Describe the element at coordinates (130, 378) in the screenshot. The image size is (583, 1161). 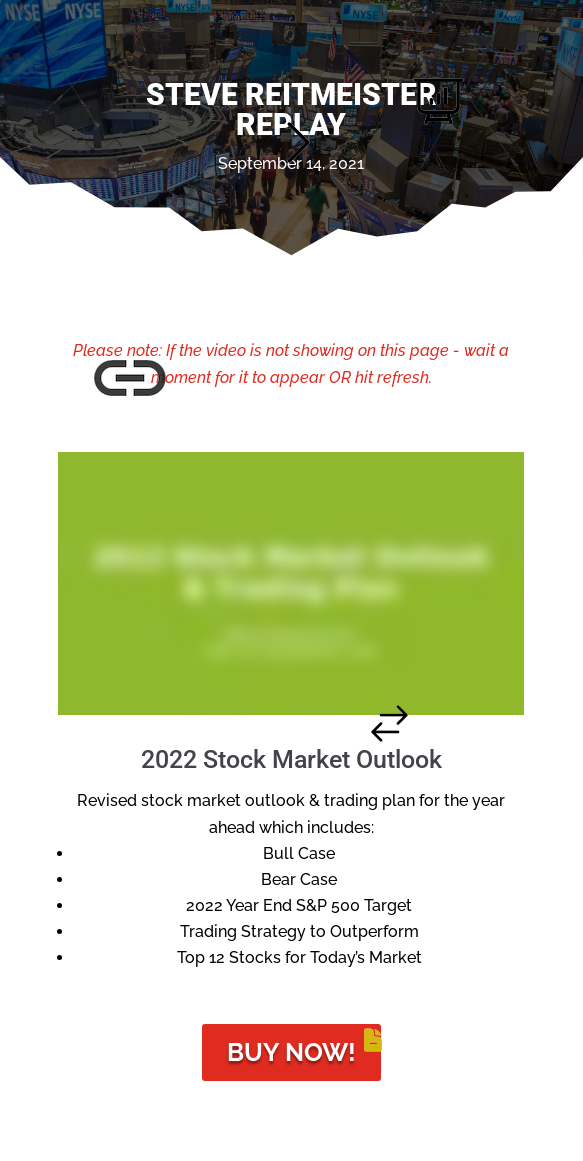
I see `copy or share a link` at that location.